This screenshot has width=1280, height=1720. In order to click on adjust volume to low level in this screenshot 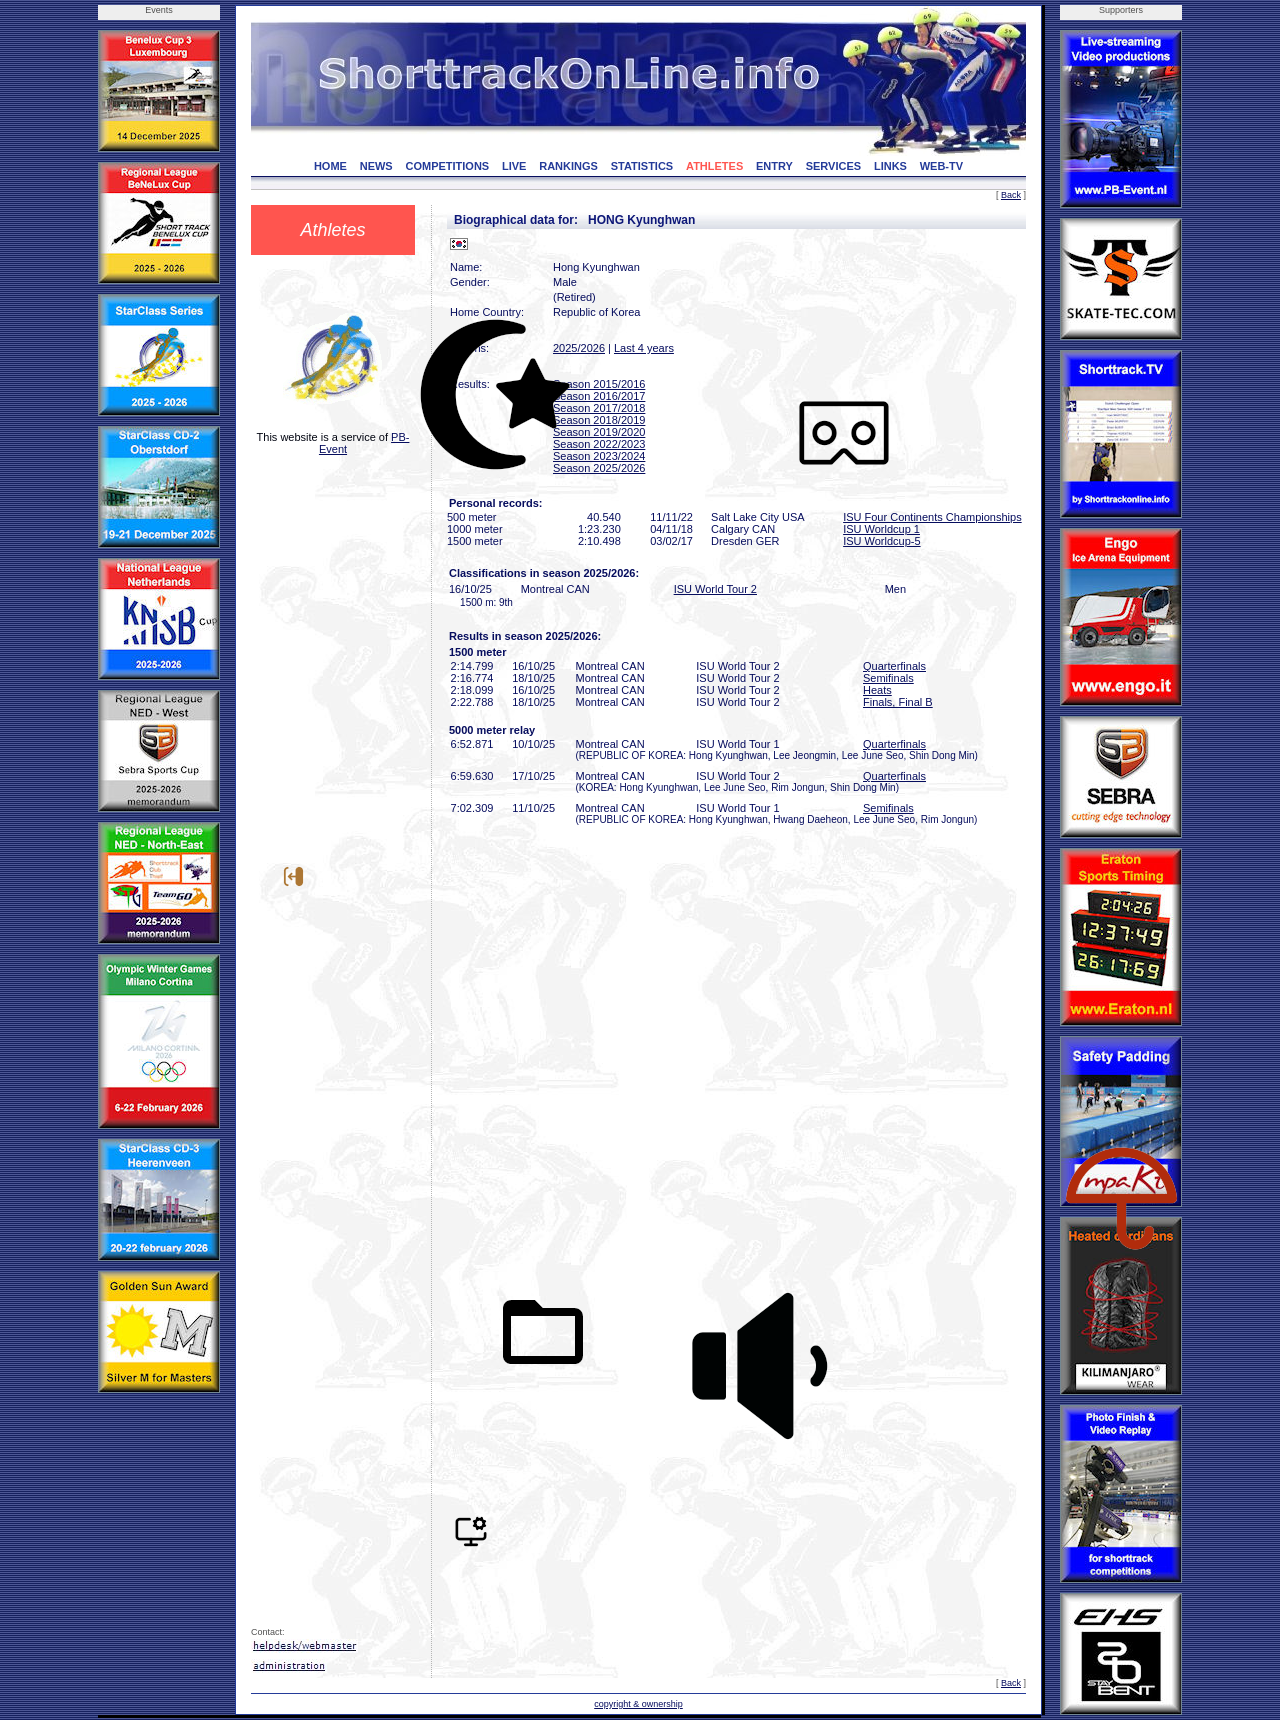, I will do `click(771, 1366)`.